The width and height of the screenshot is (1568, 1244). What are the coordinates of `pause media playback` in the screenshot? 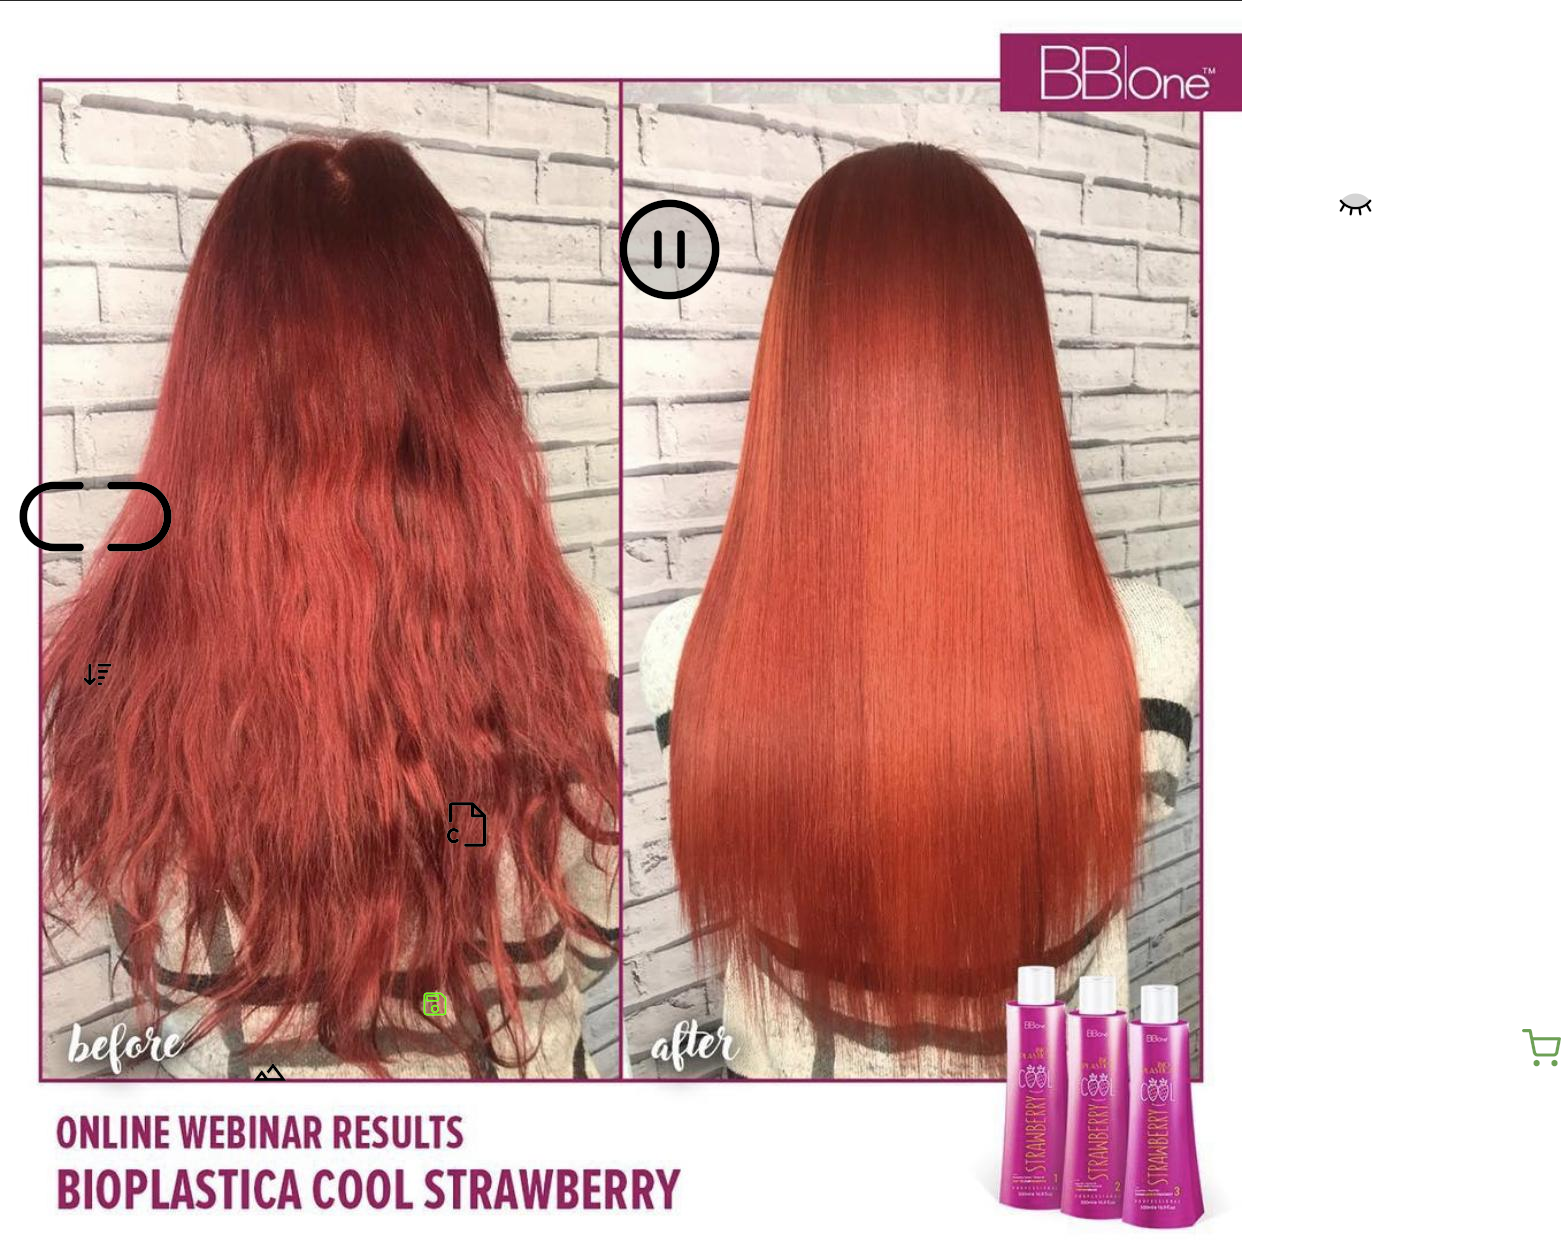 It's located at (669, 249).